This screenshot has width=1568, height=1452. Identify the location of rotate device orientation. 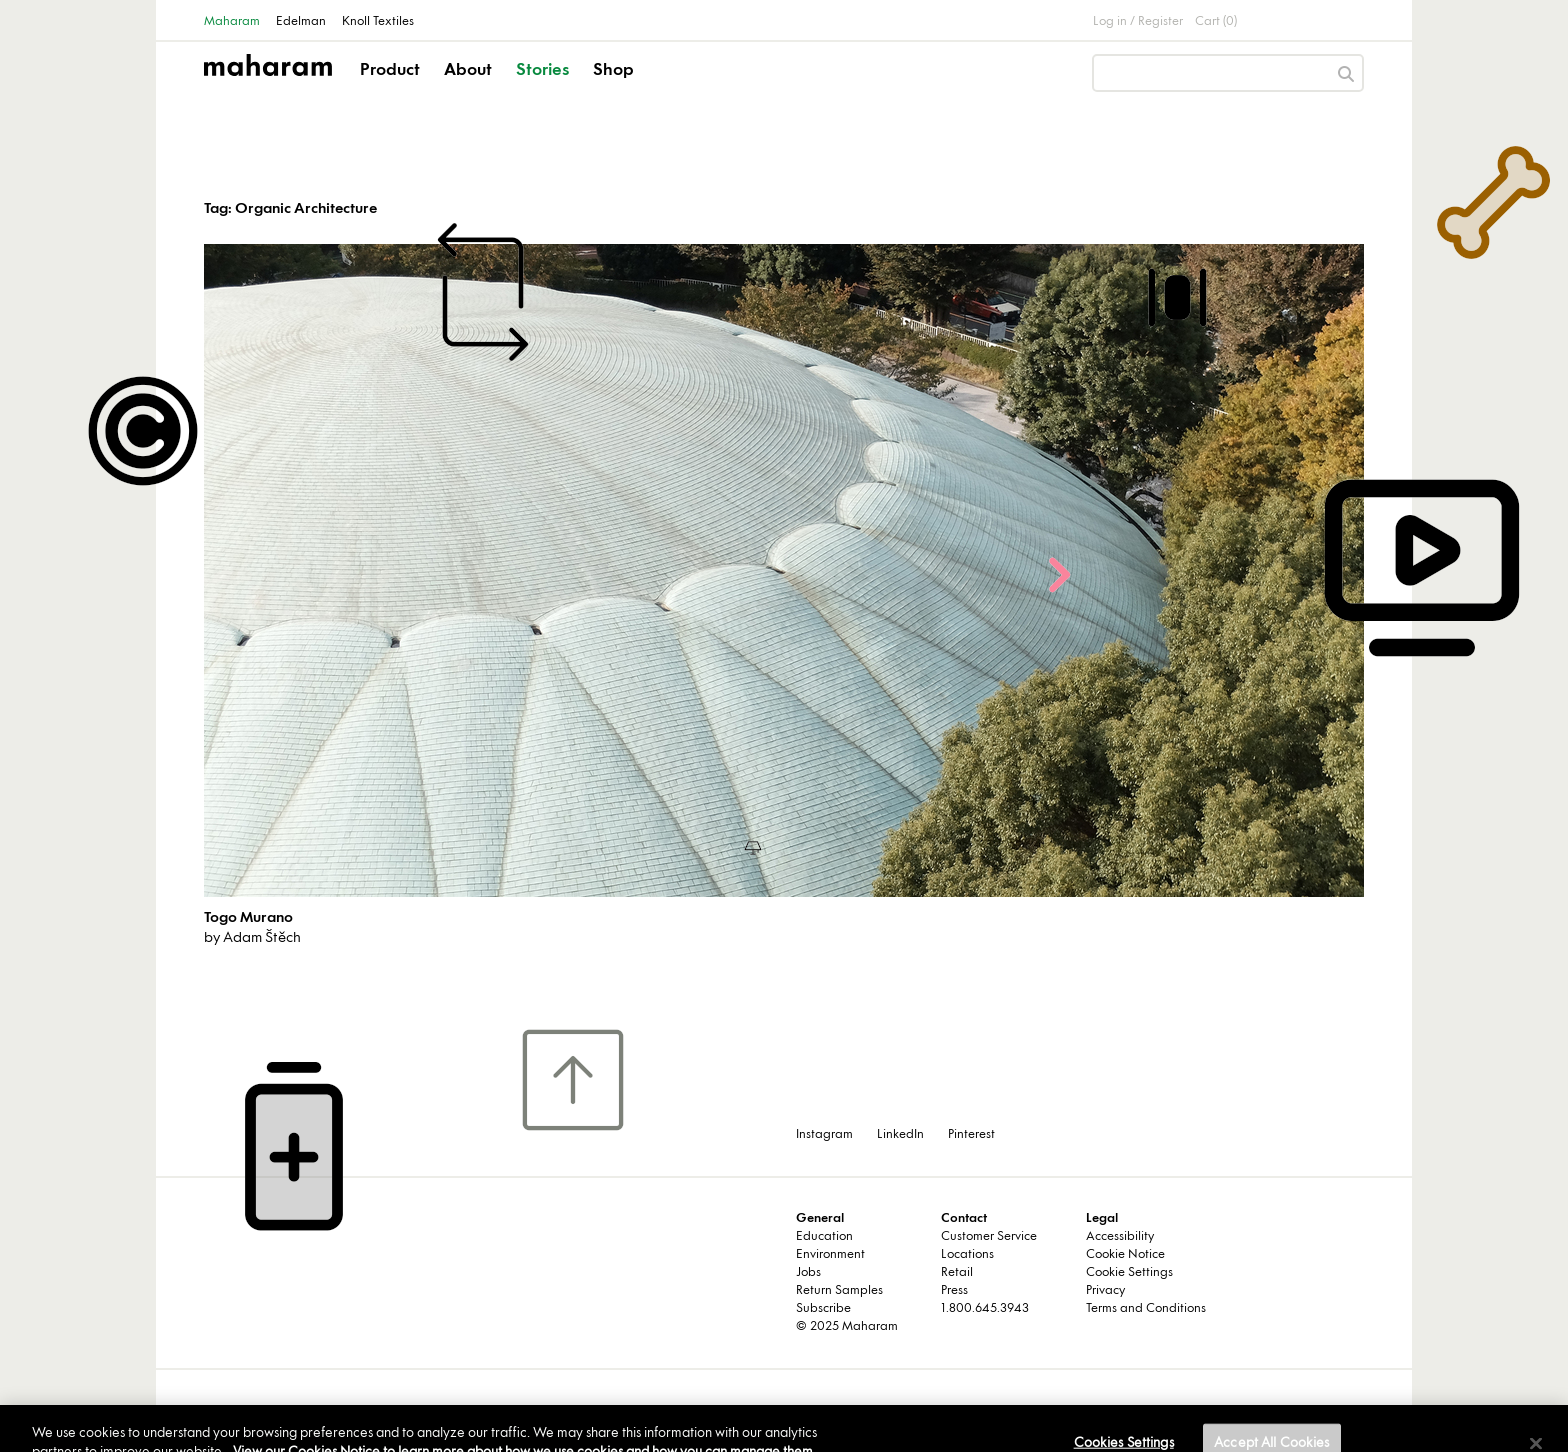
(483, 292).